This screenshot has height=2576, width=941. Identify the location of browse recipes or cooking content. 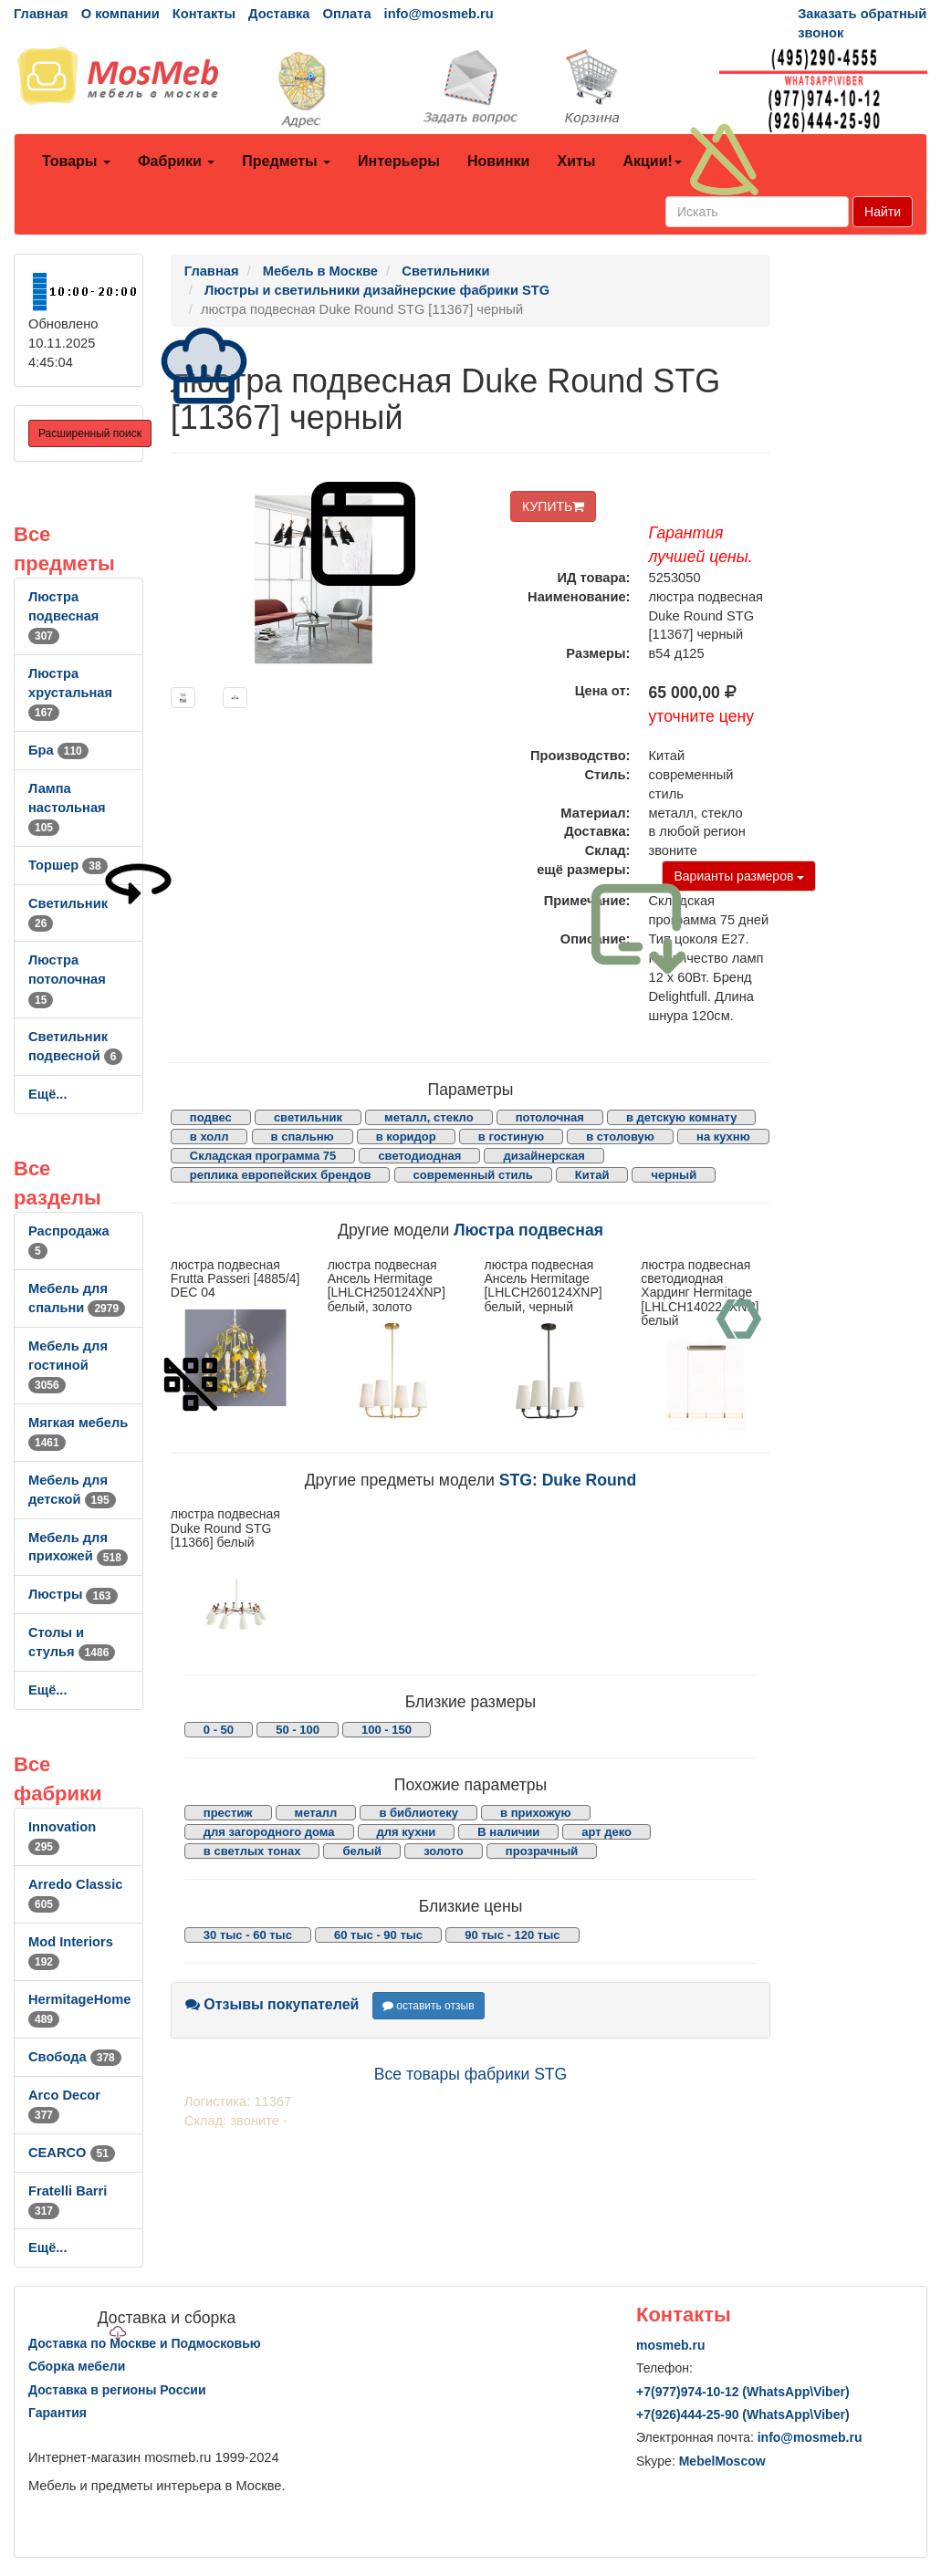
(204, 367).